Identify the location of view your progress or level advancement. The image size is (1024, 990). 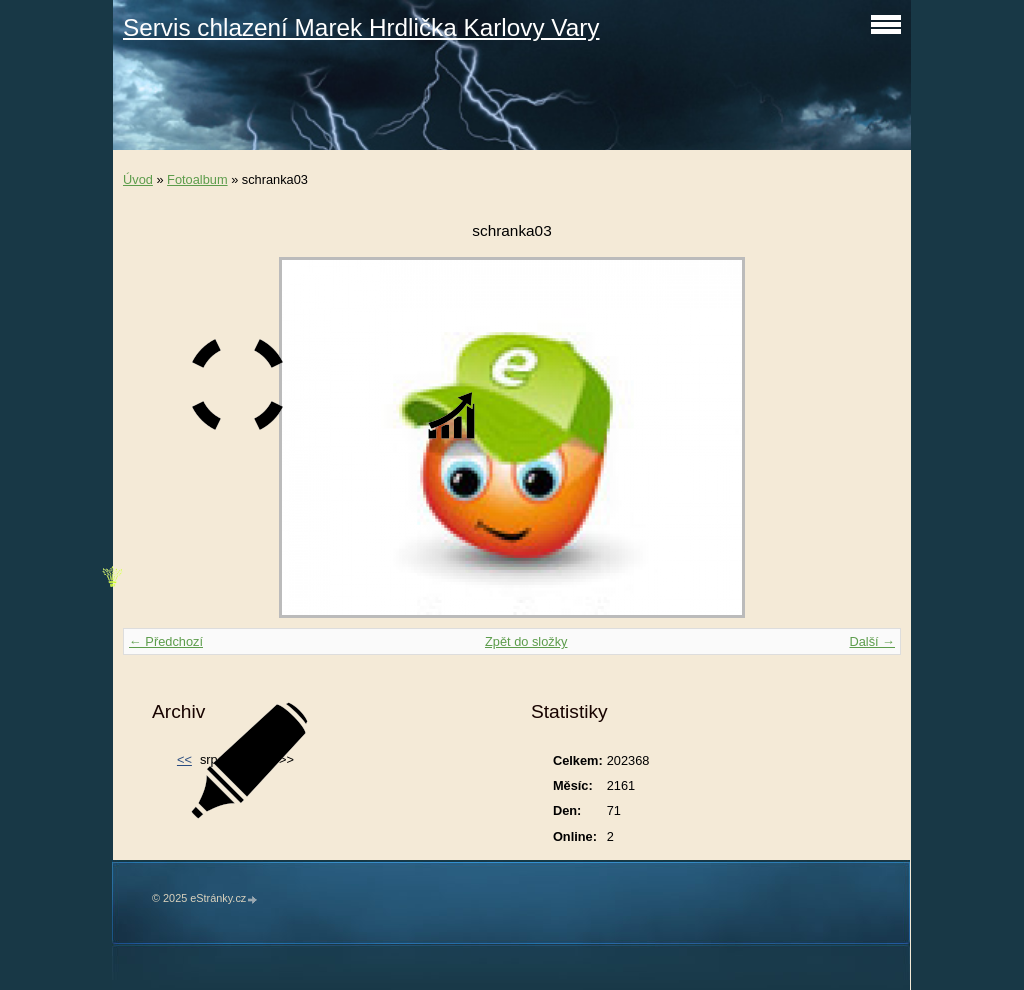
(451, 415).